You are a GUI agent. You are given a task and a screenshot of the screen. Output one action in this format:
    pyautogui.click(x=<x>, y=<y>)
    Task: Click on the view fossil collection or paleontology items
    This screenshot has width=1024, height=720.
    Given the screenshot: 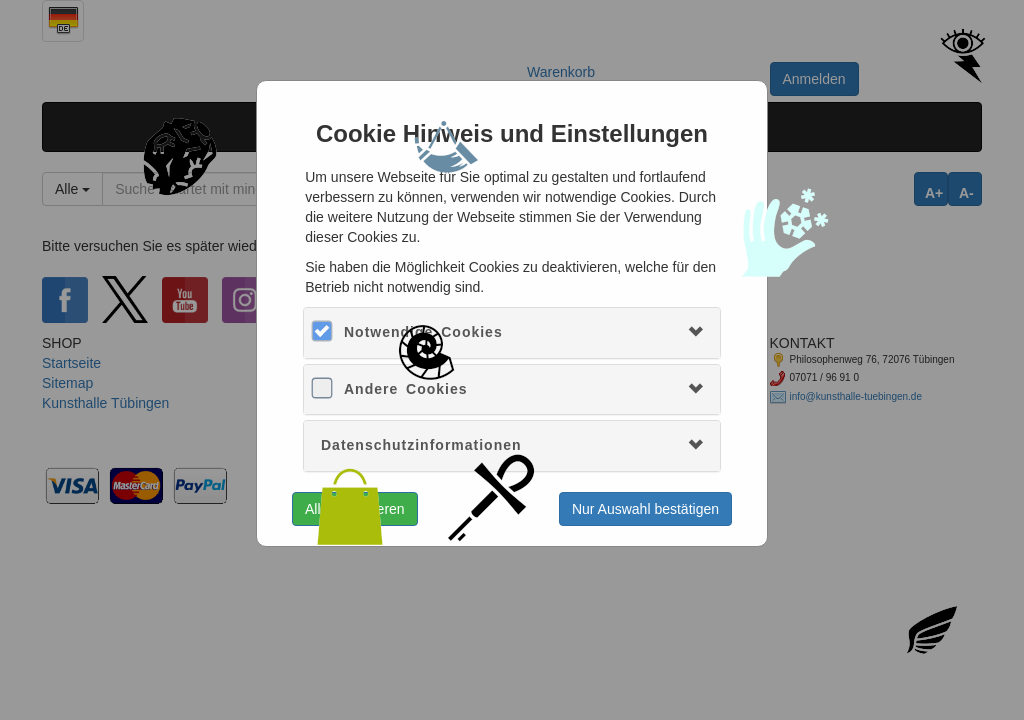 What is the action you would take?
    pyautogui.click(x=426, y=352)
    